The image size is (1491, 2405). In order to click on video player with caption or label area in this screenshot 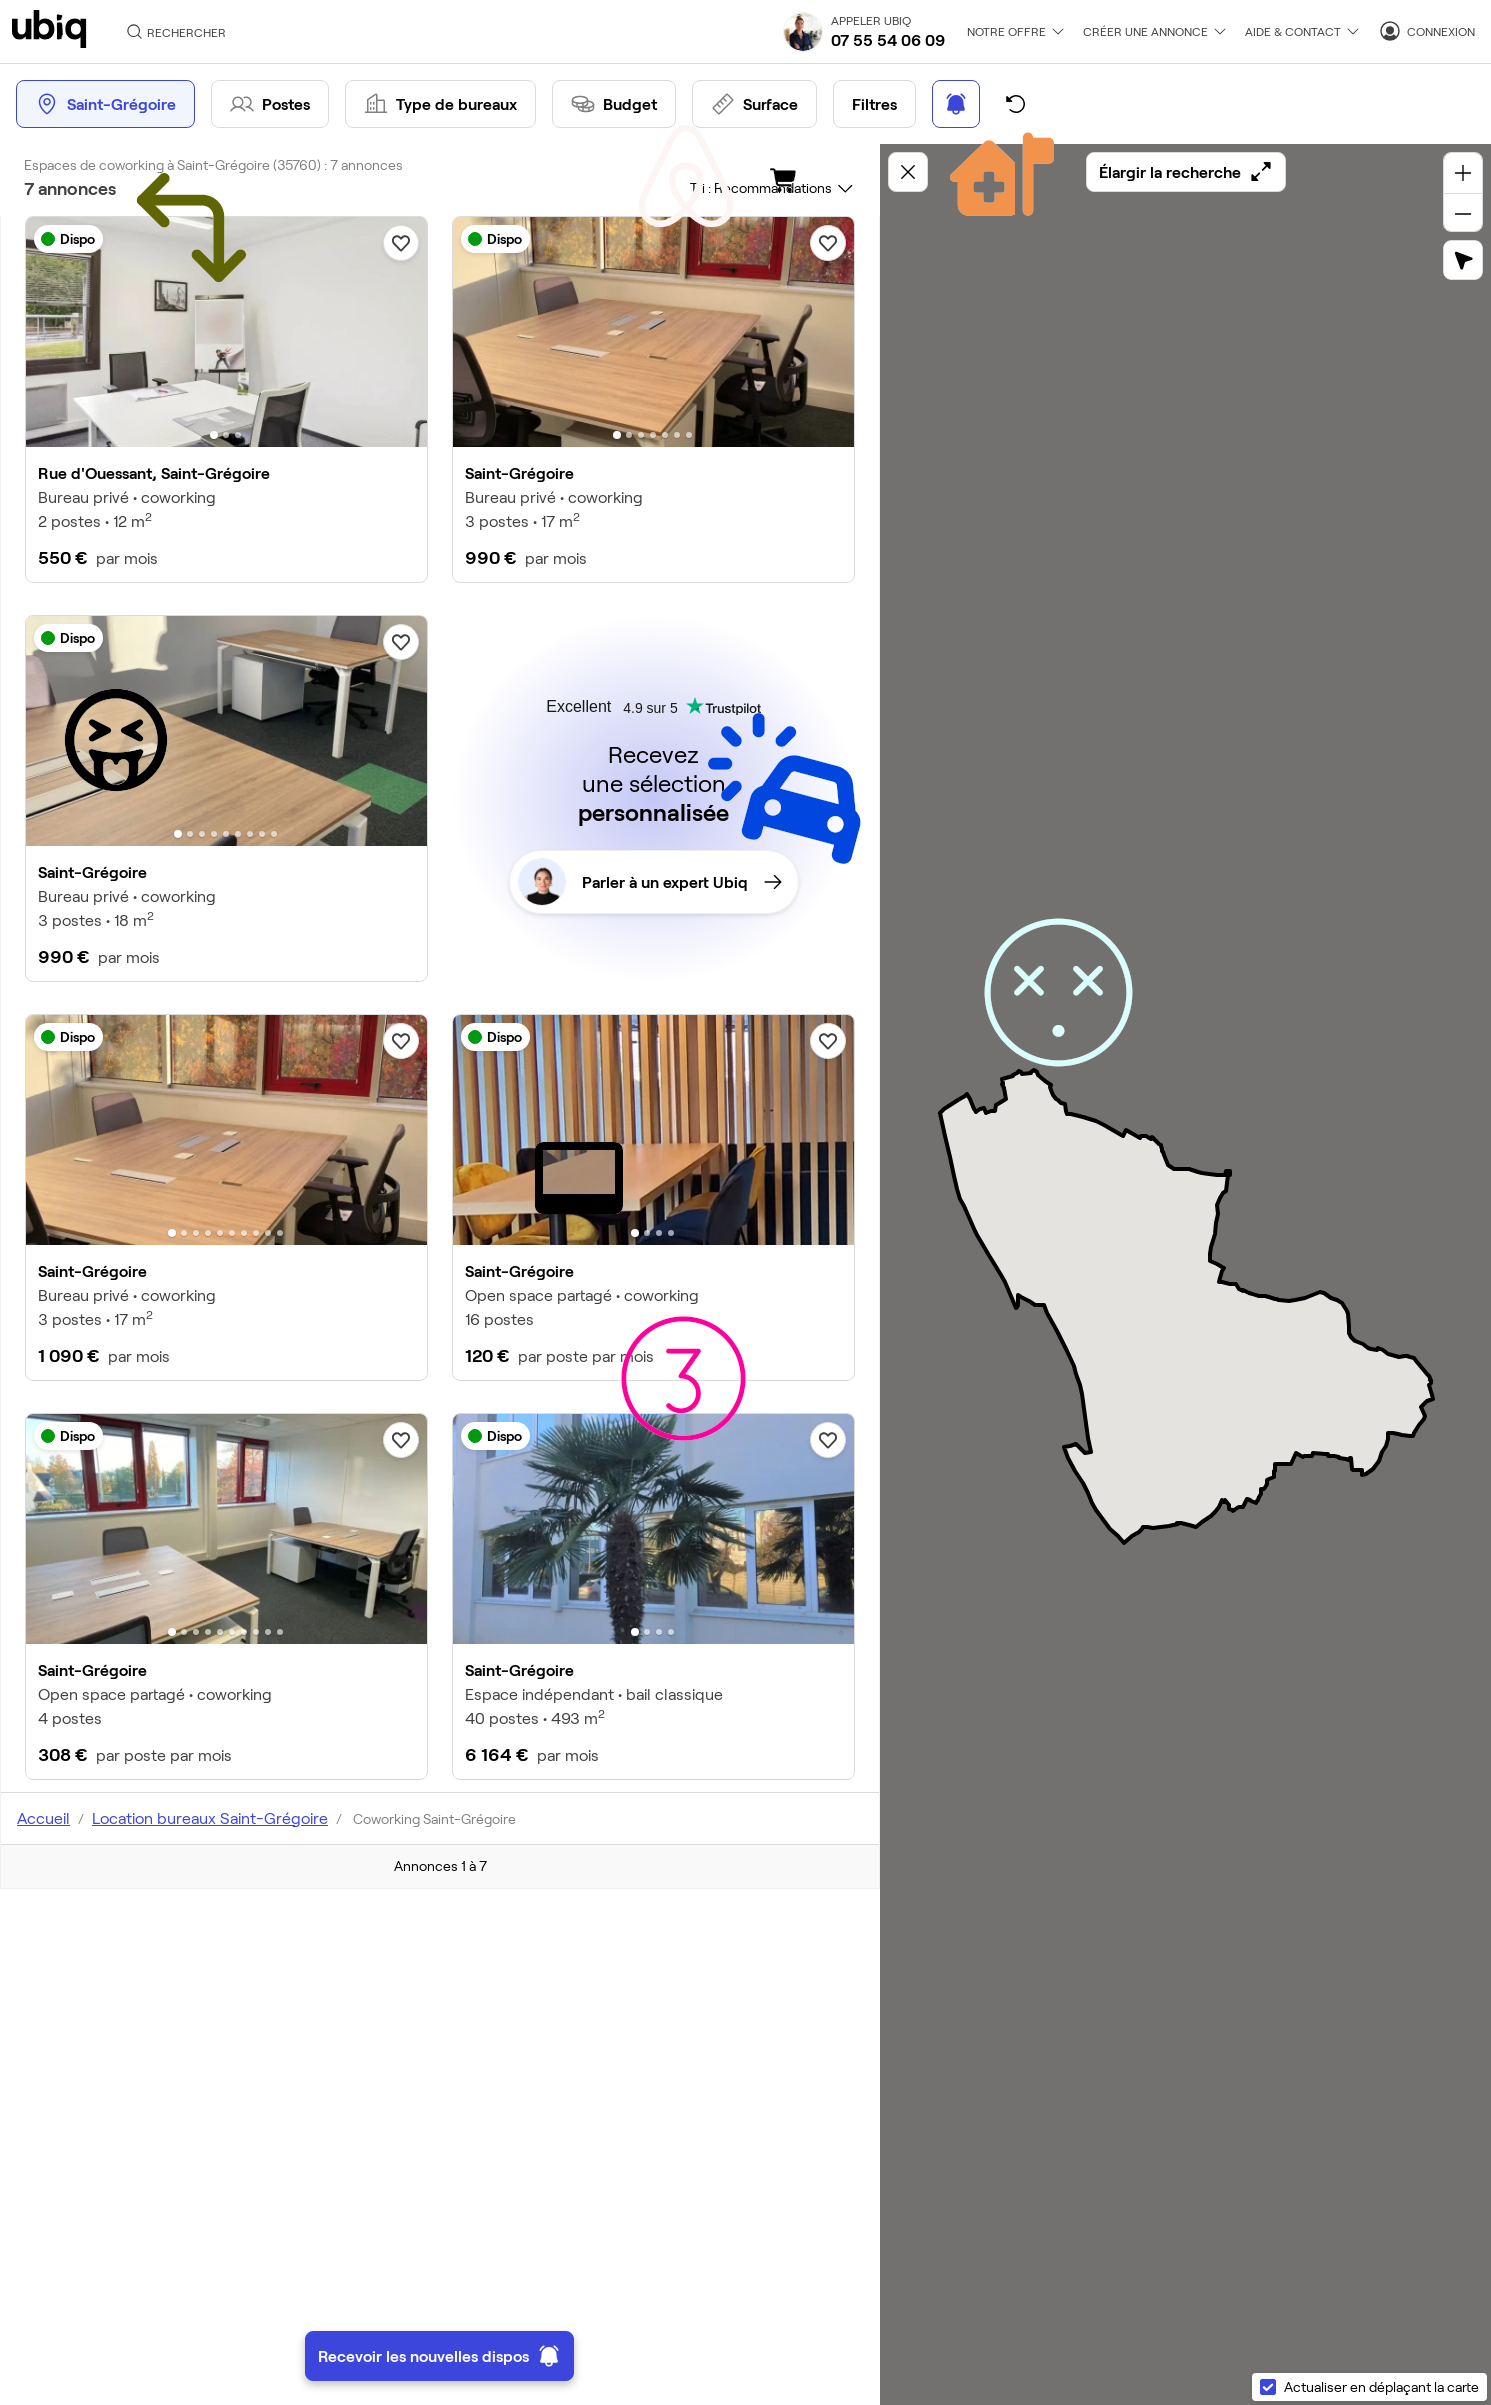, I will do `click(579, 1178)`.